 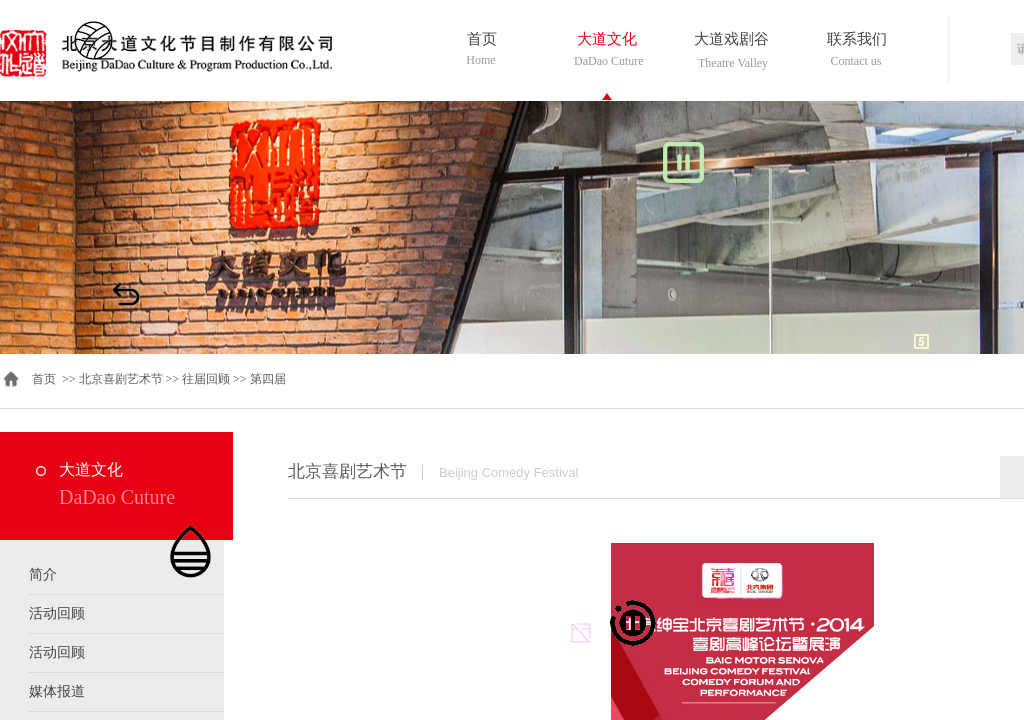 What do you see at coordinates (683, 162) in the screenshot?
I see `pause media playback` at bounding box center [683, 162].